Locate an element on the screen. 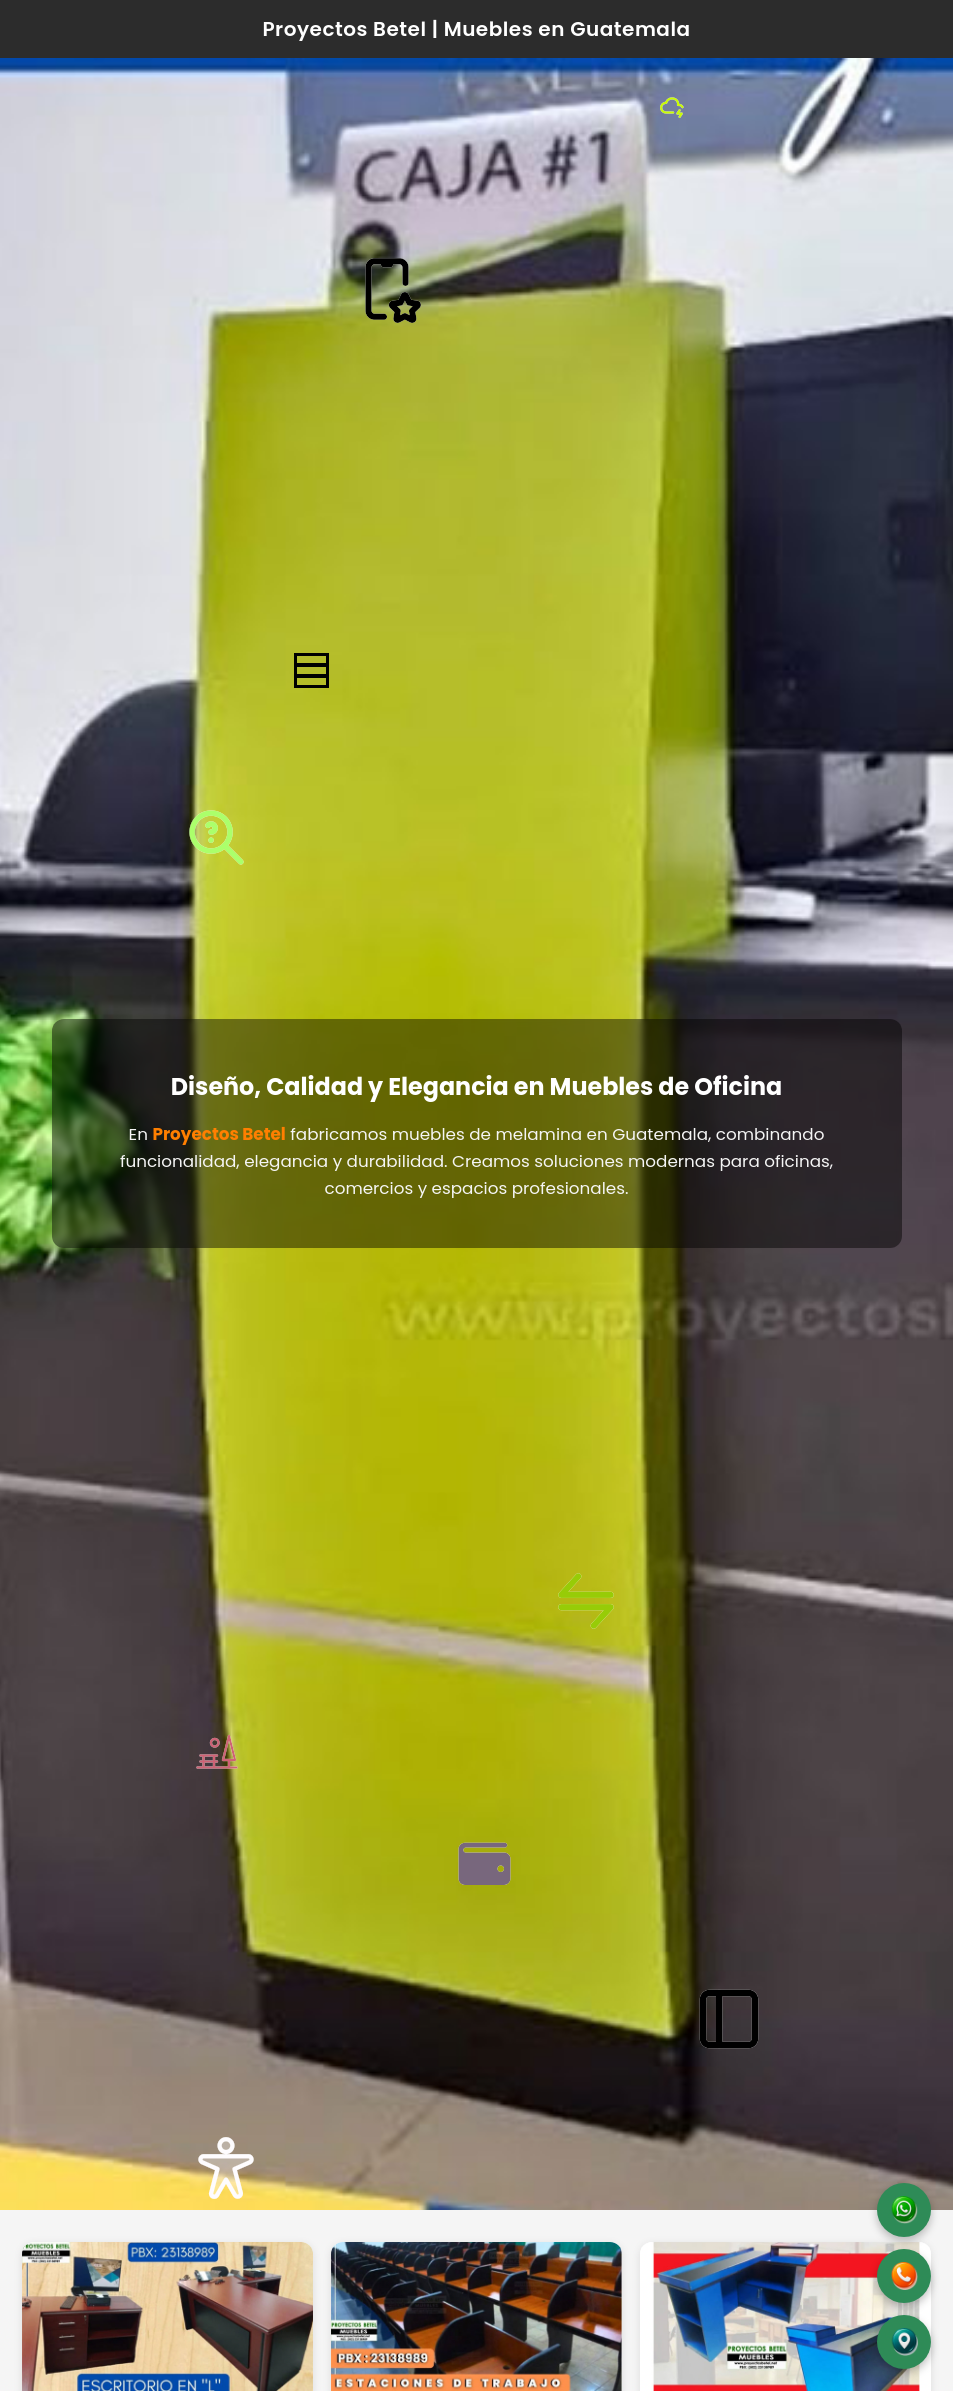  accessibility settings or features is located at coordinates (226, 2169).